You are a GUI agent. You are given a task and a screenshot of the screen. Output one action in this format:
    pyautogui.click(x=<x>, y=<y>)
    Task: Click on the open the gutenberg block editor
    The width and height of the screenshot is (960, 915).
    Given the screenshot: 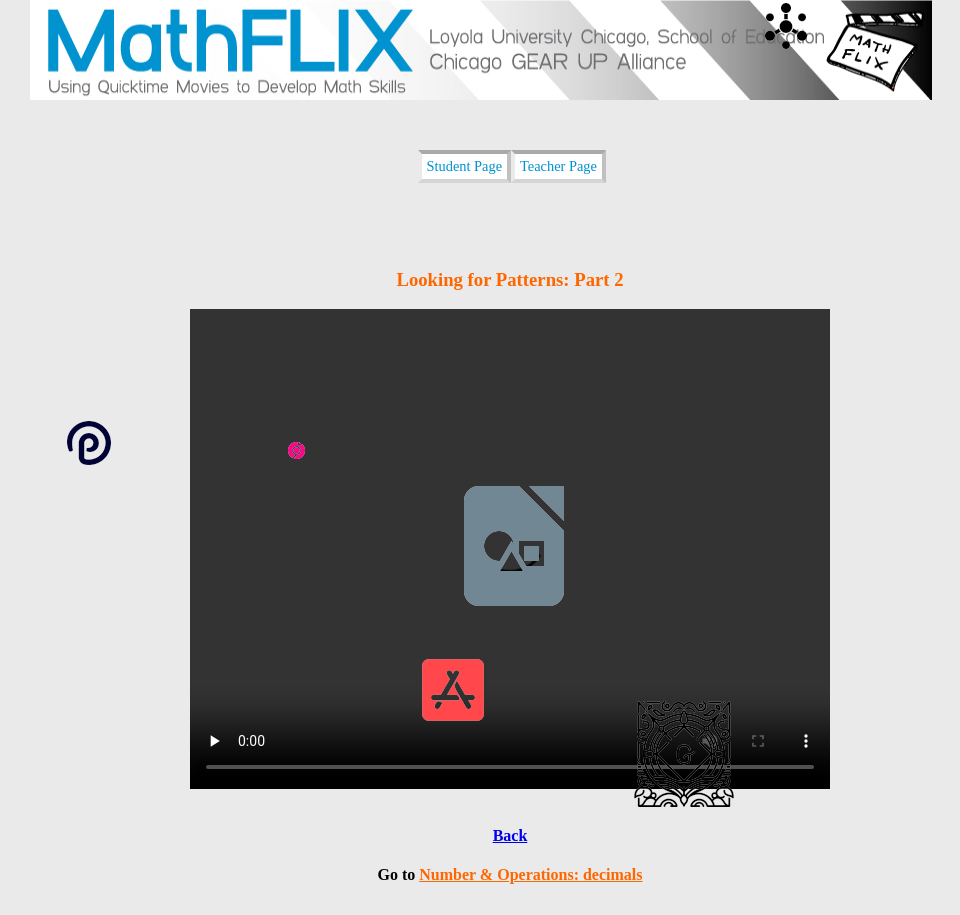 What is the action you would take?
    pyautogui.click(x=684, y=754)
    